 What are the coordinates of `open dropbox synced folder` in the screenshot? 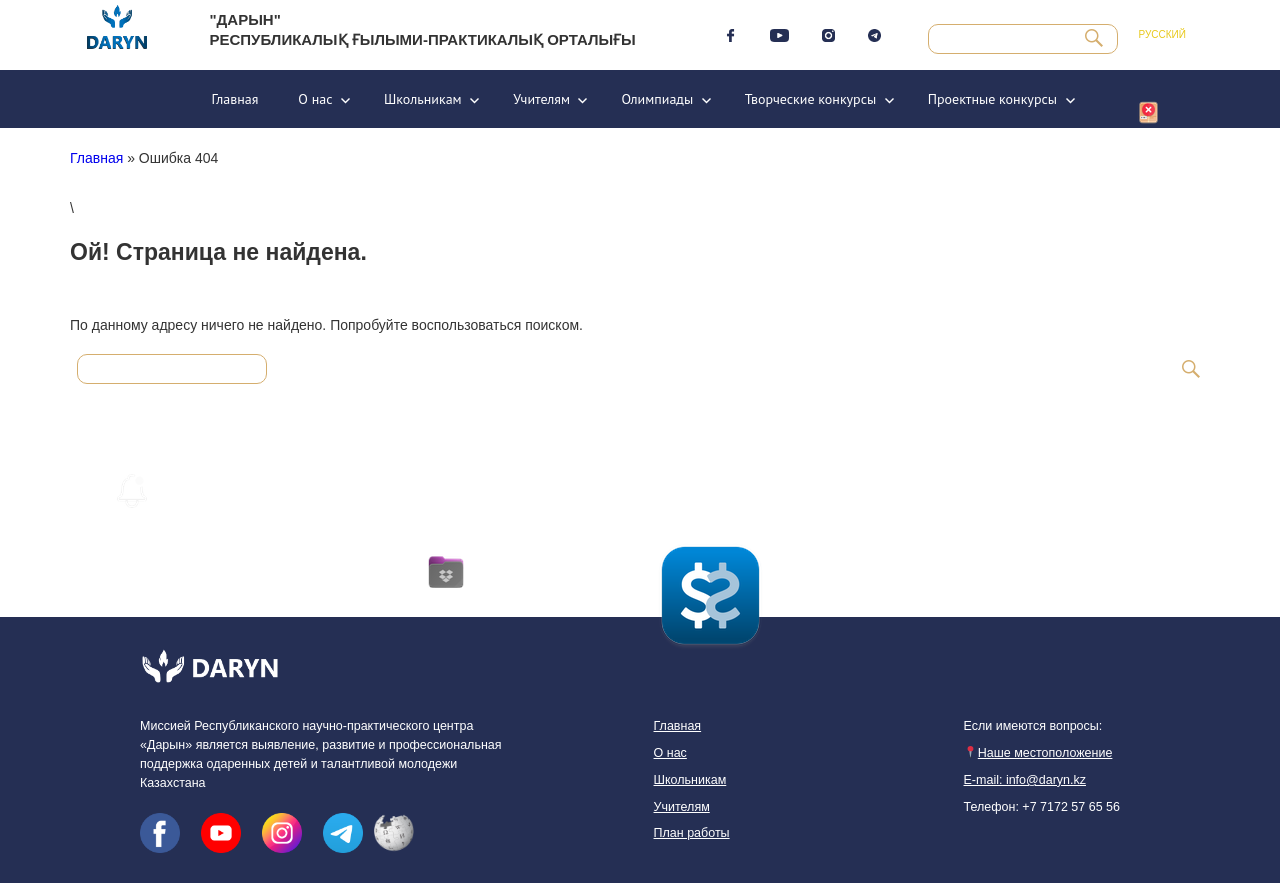 It's located at (446, 572).